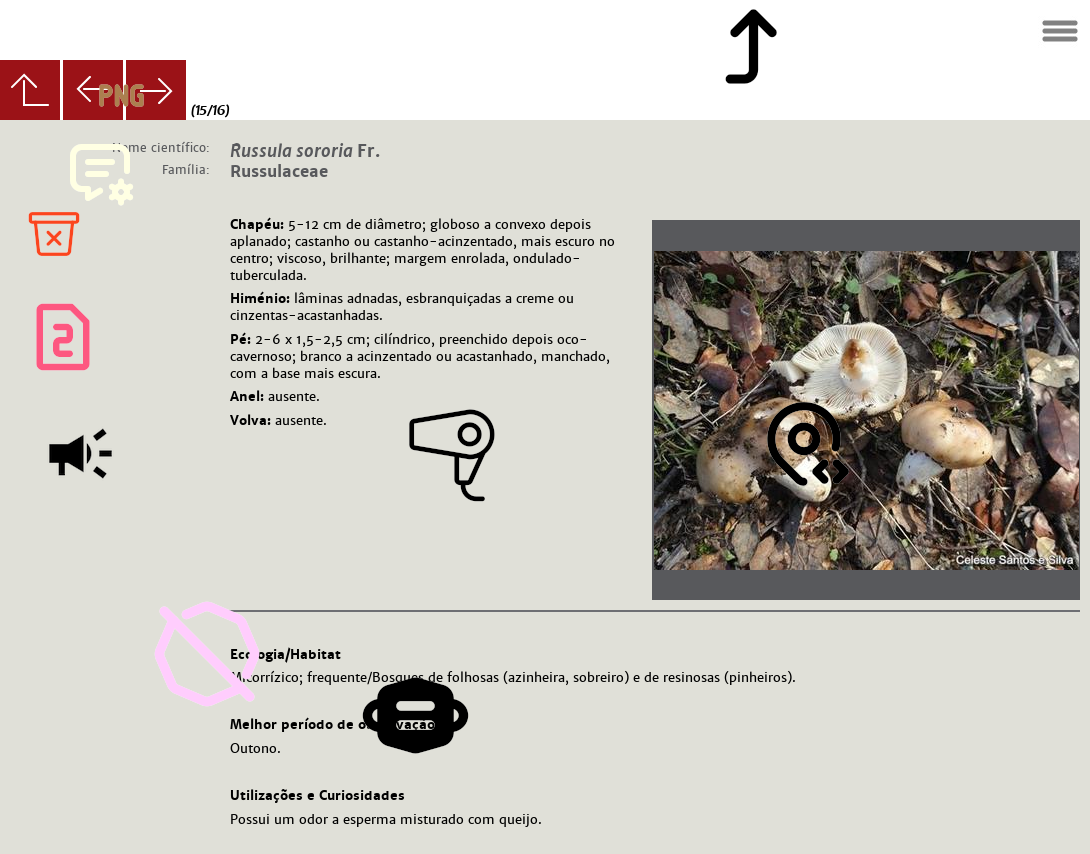 Image resolution: width=1090 pixels, height=854 pixels. Describe the element at coordinates (753, 46) in the screenshot. I see `reply to a message or comment` at that location.